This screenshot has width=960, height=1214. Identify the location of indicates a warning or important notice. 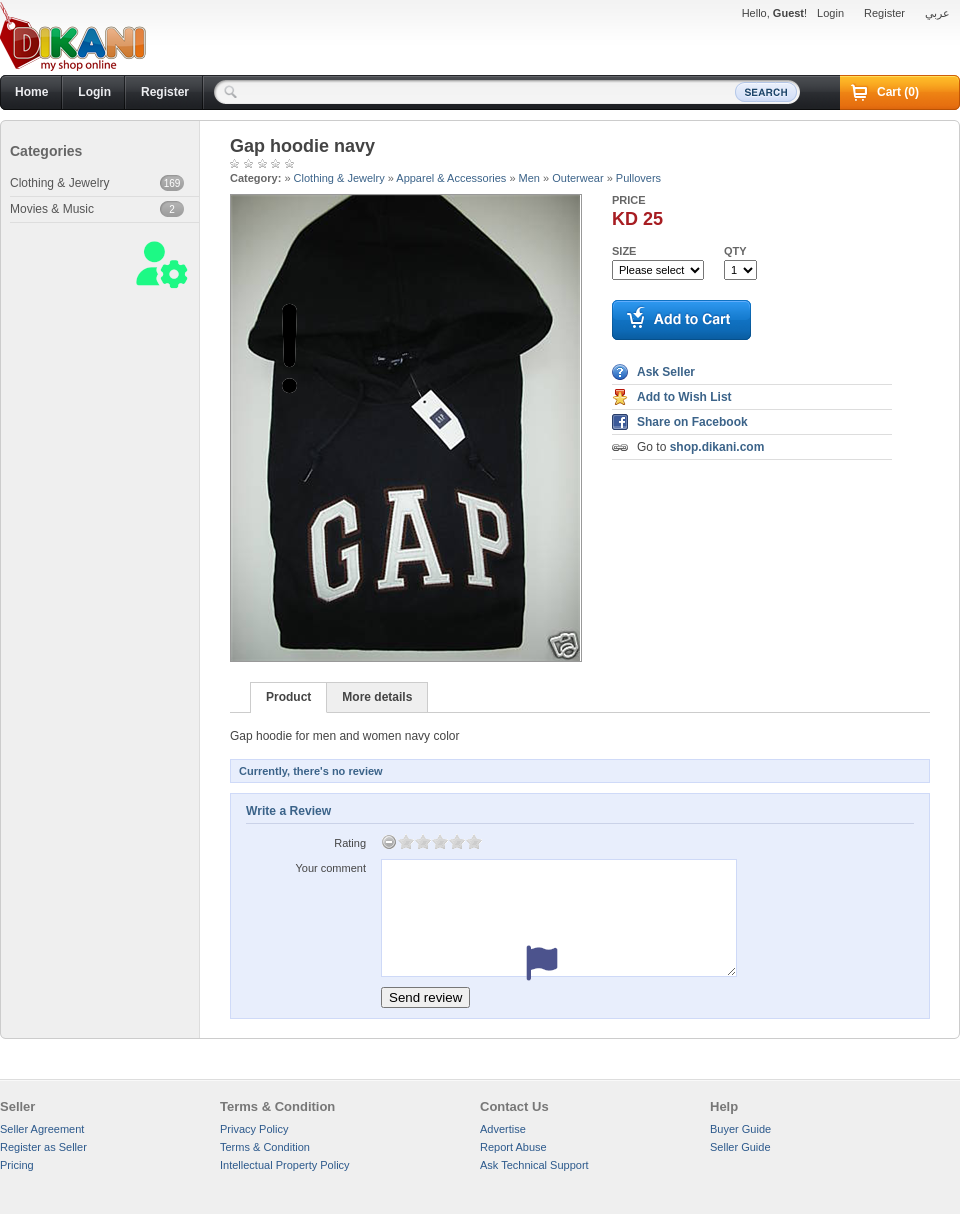
(289, 348).